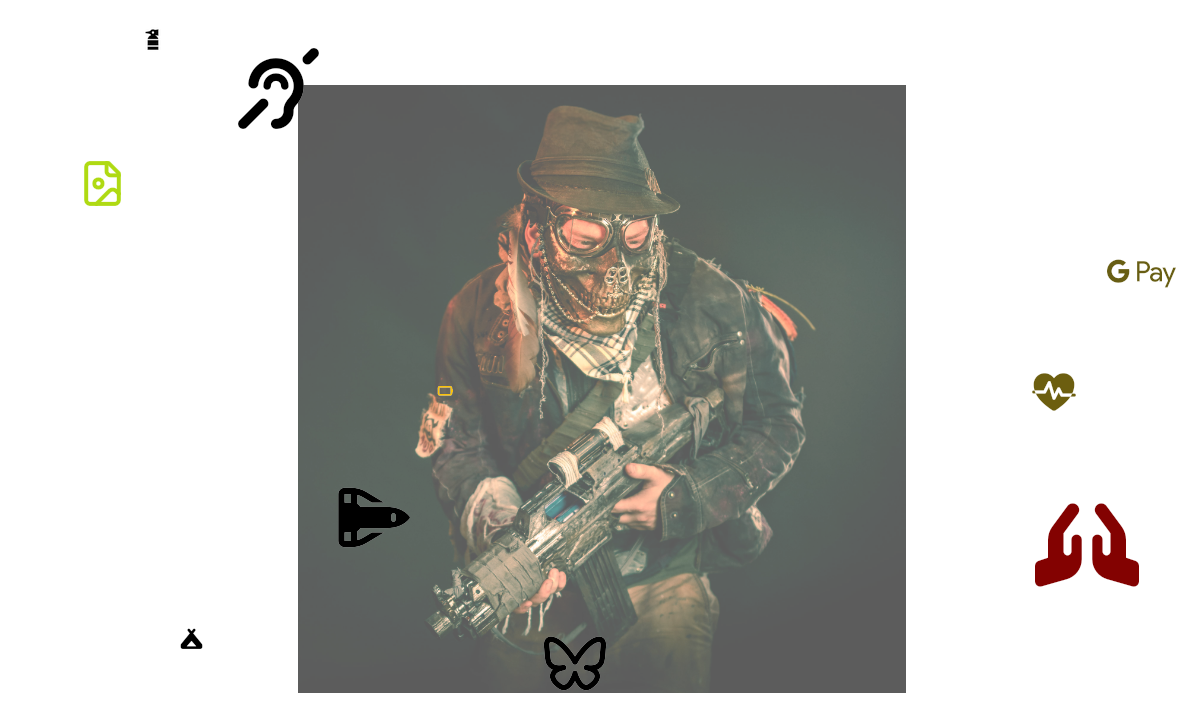 This screenshot has width=1203, height=720. I want to click on find nearby campgrounds or camping sites, so click(191, 639).